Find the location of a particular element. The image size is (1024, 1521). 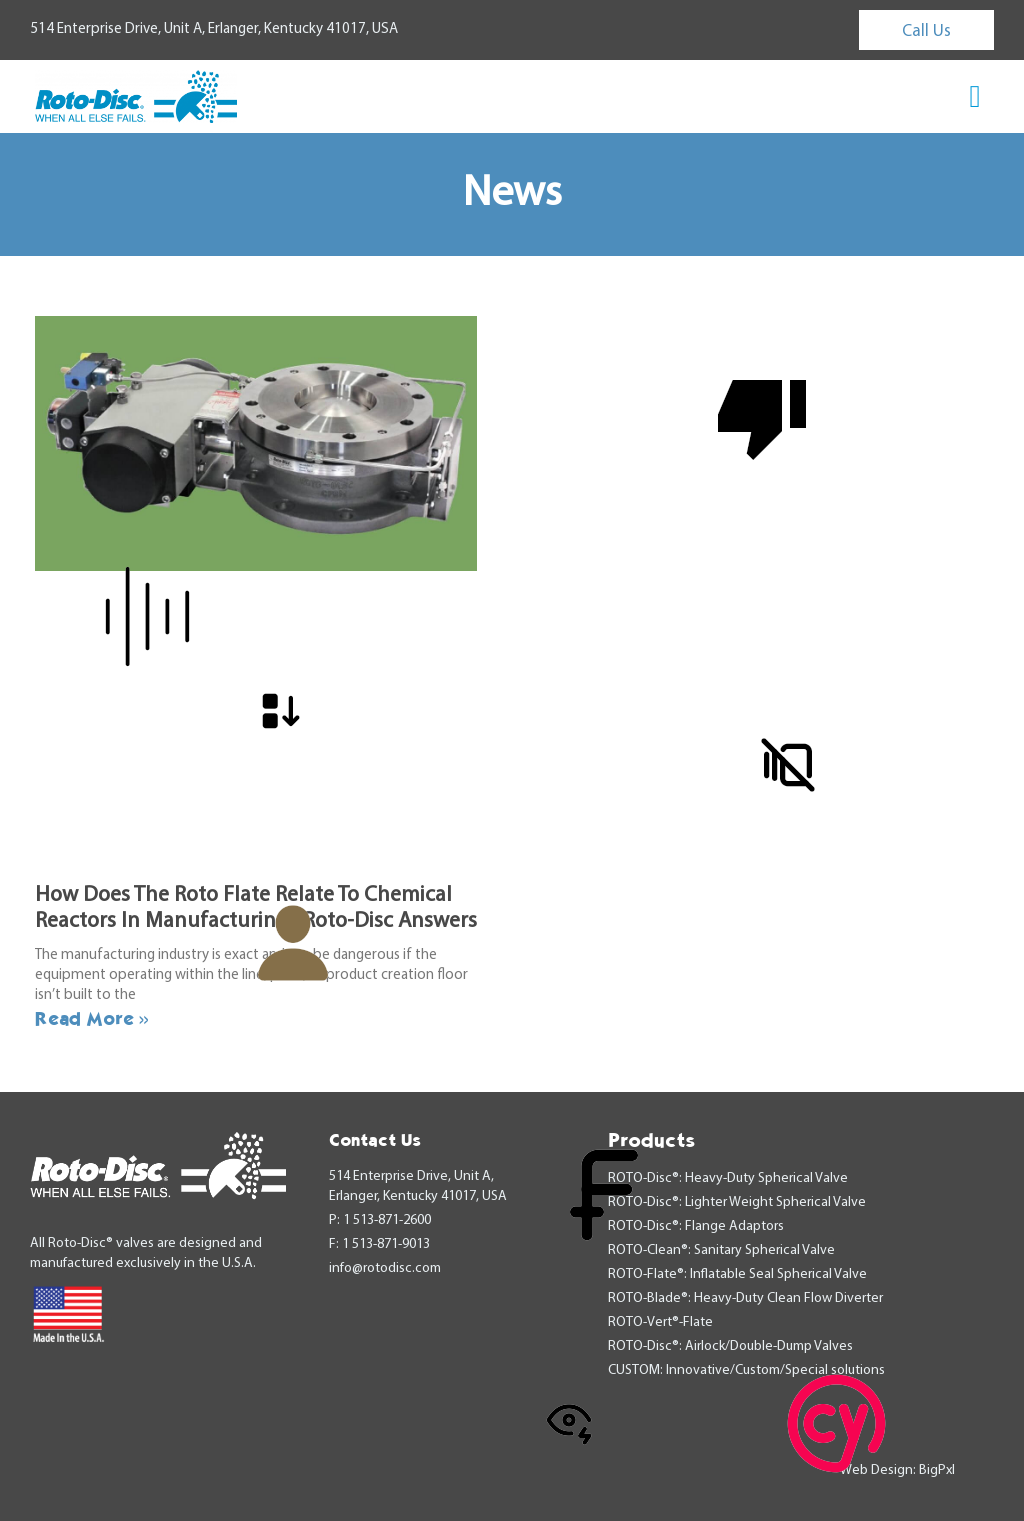

cypress testing framework logo is located at coordinates (836, 1423).